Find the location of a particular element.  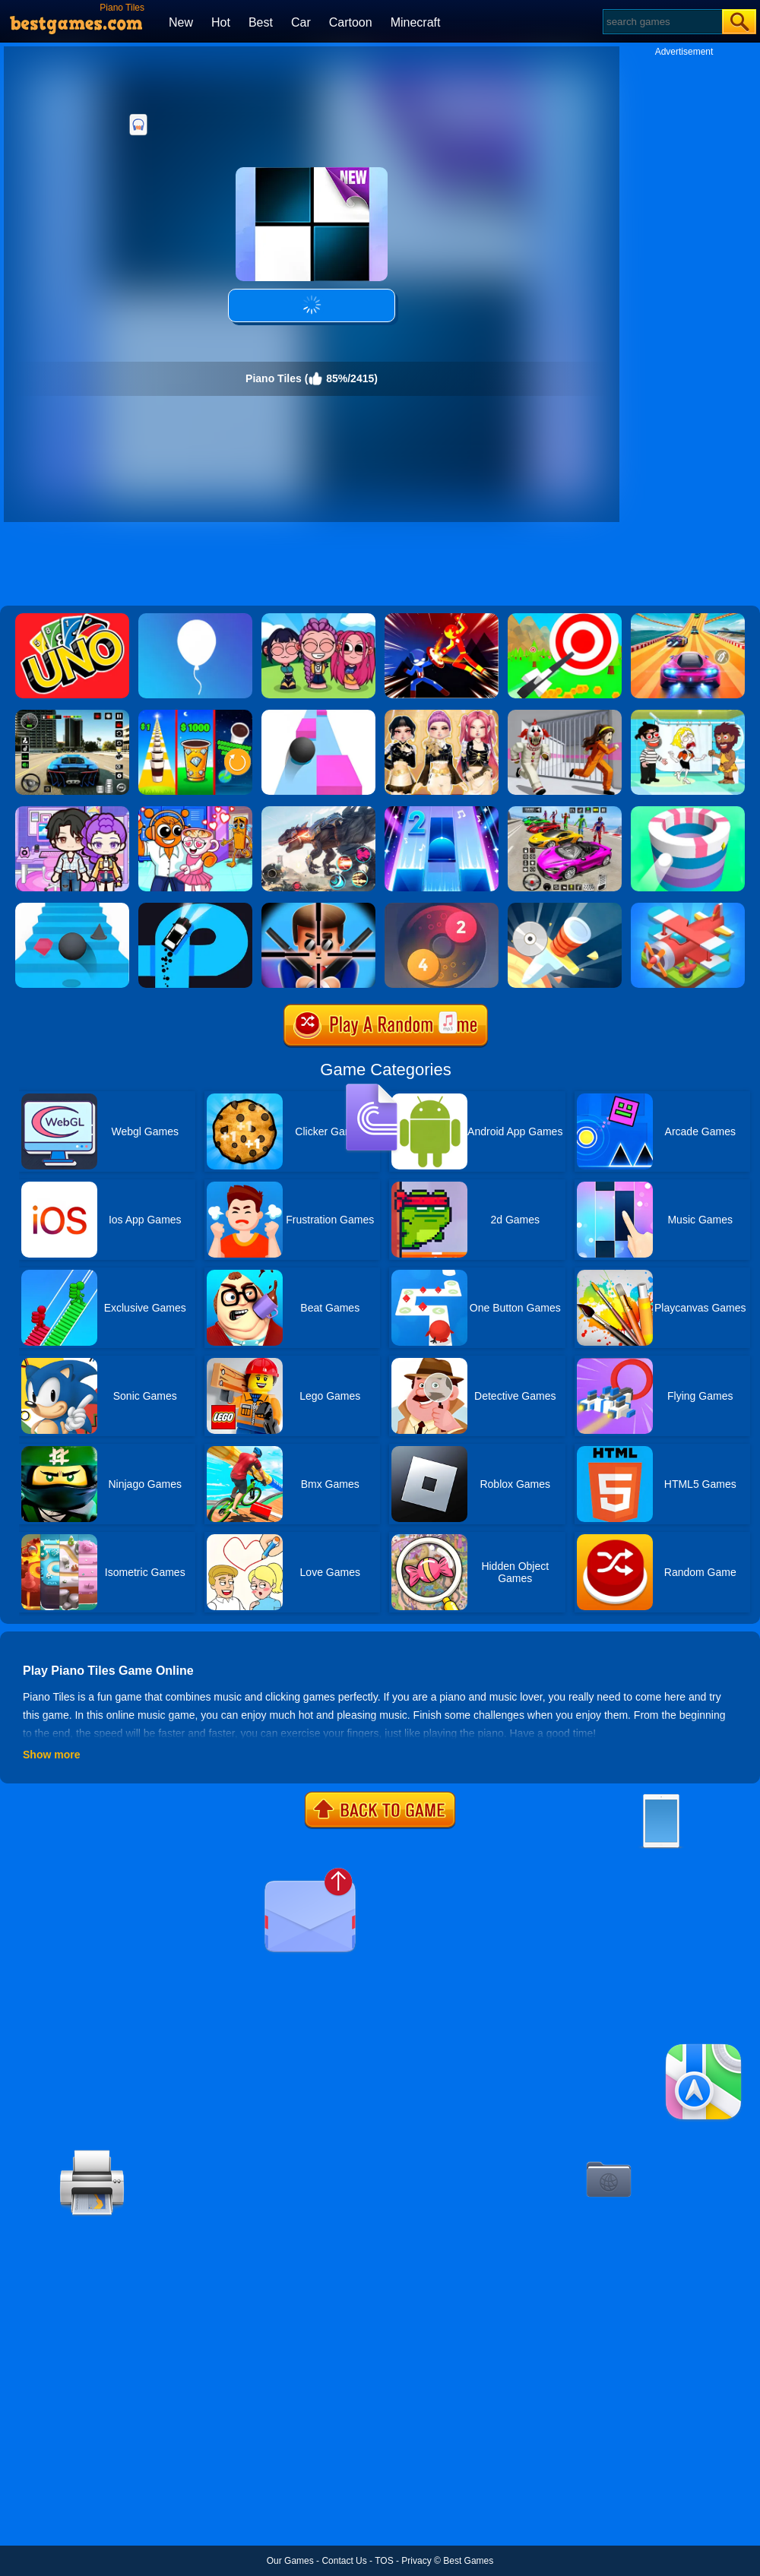

access cd/dvd drive is located at coordinates (530, 938).